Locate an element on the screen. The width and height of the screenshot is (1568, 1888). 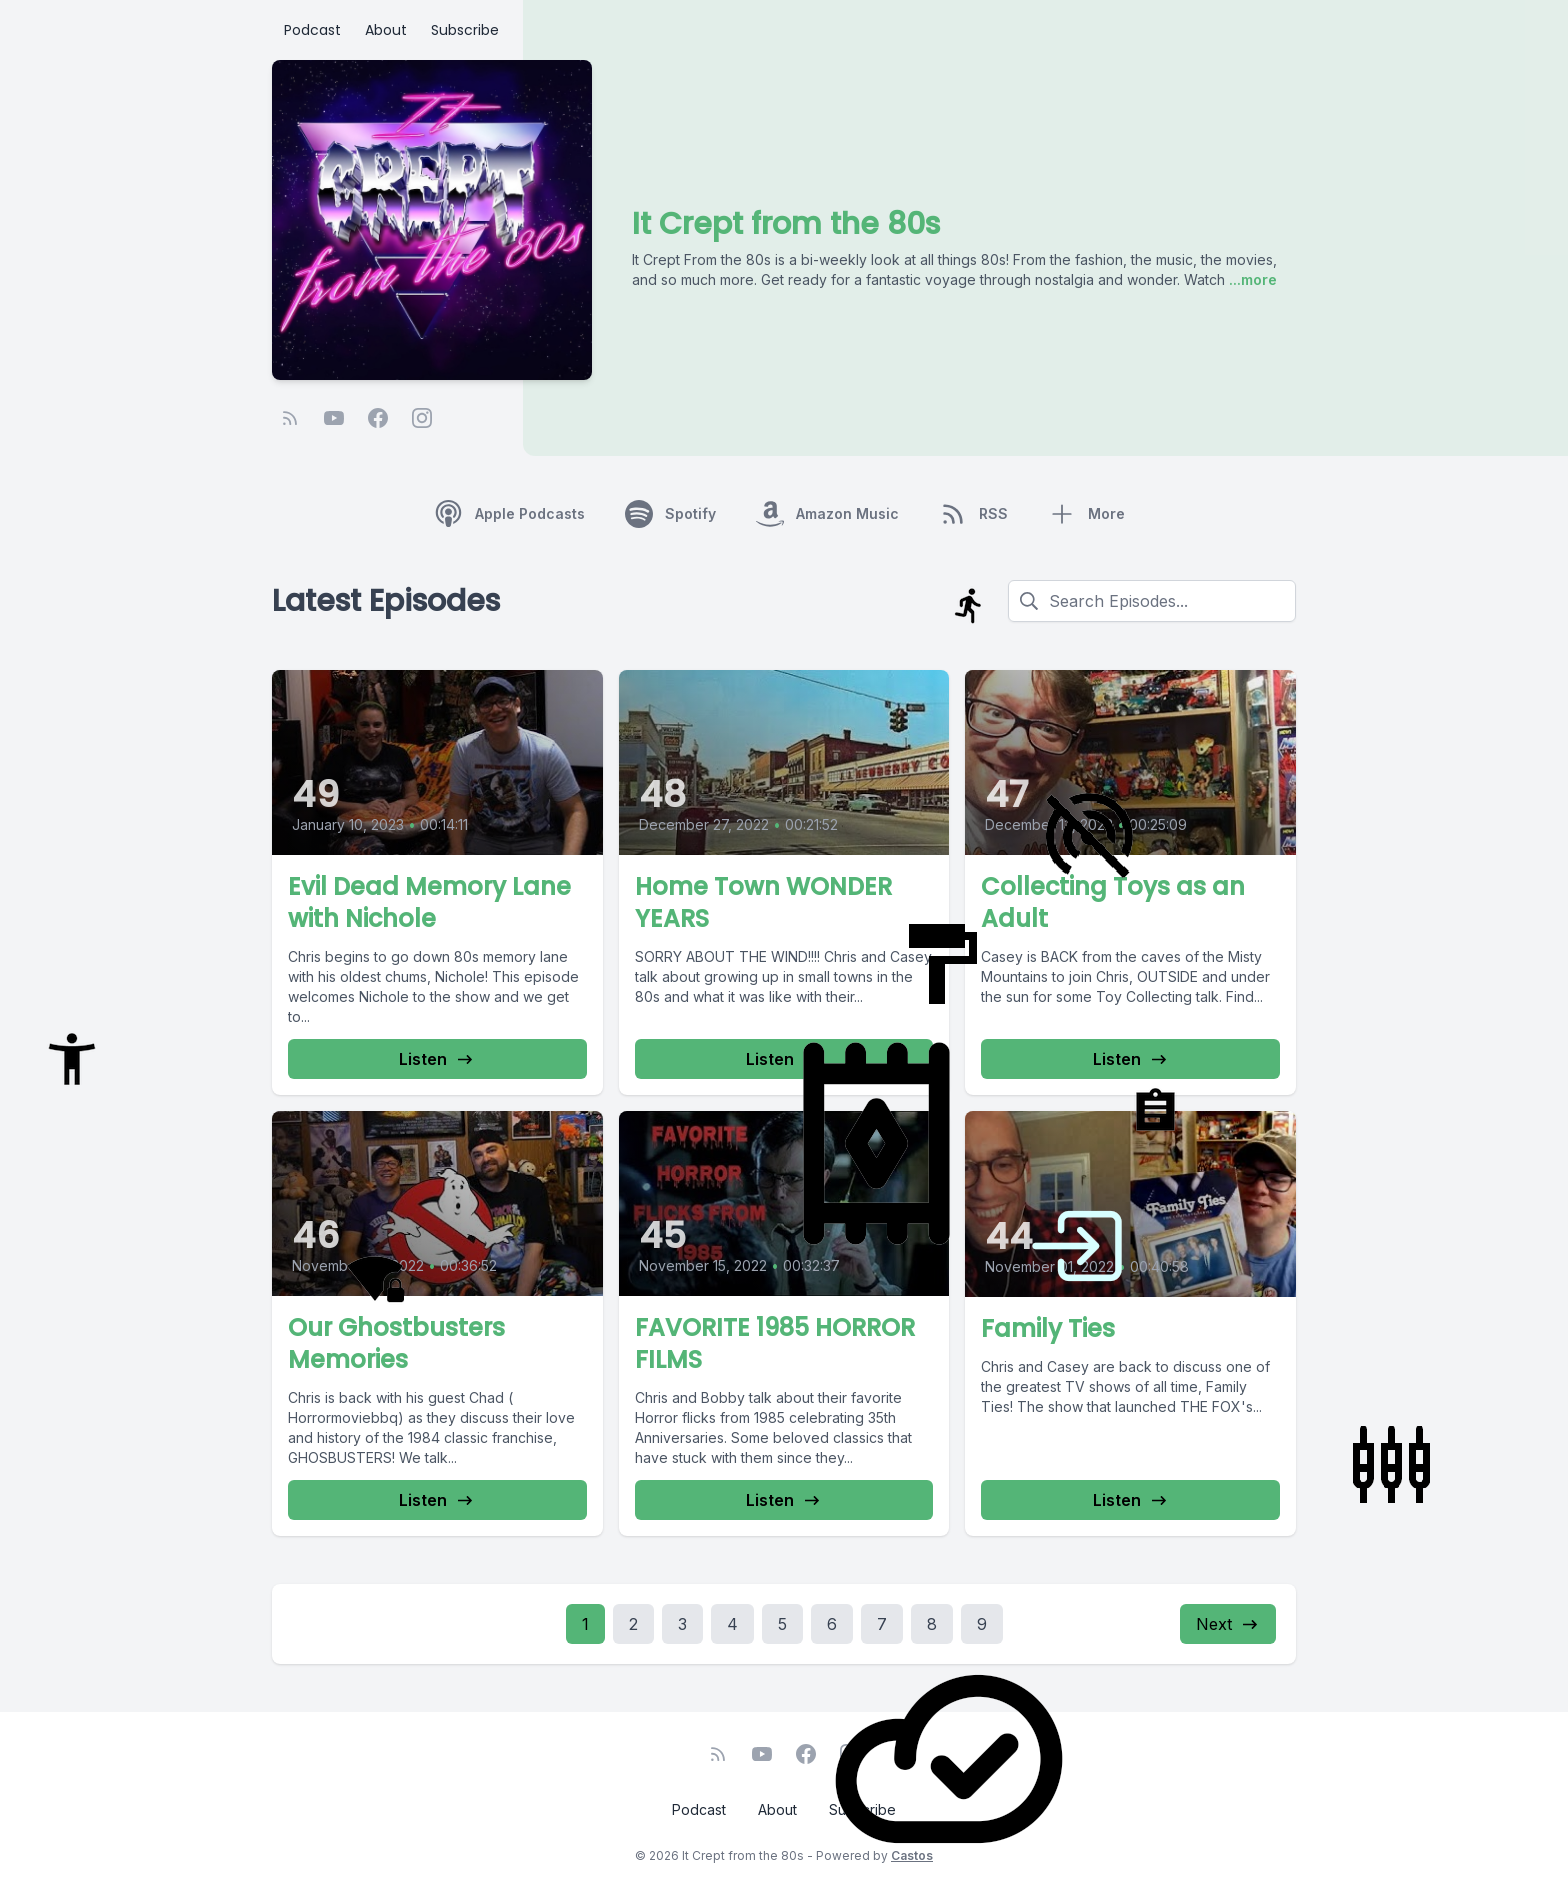
apply formatting style to selected content is located at coordinates (941, 964).